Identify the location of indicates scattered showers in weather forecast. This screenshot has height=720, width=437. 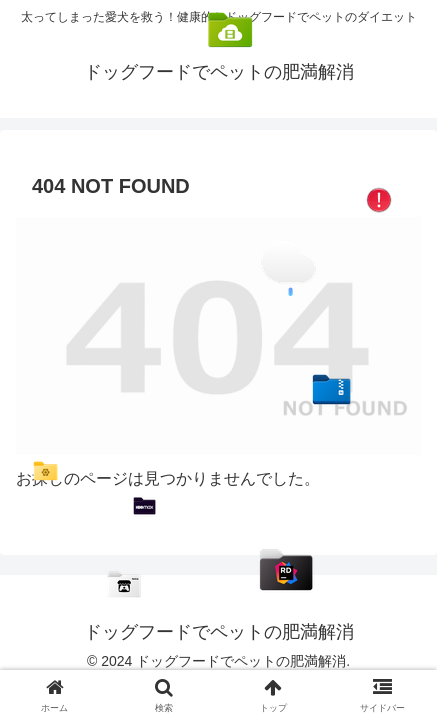
(288, 268).